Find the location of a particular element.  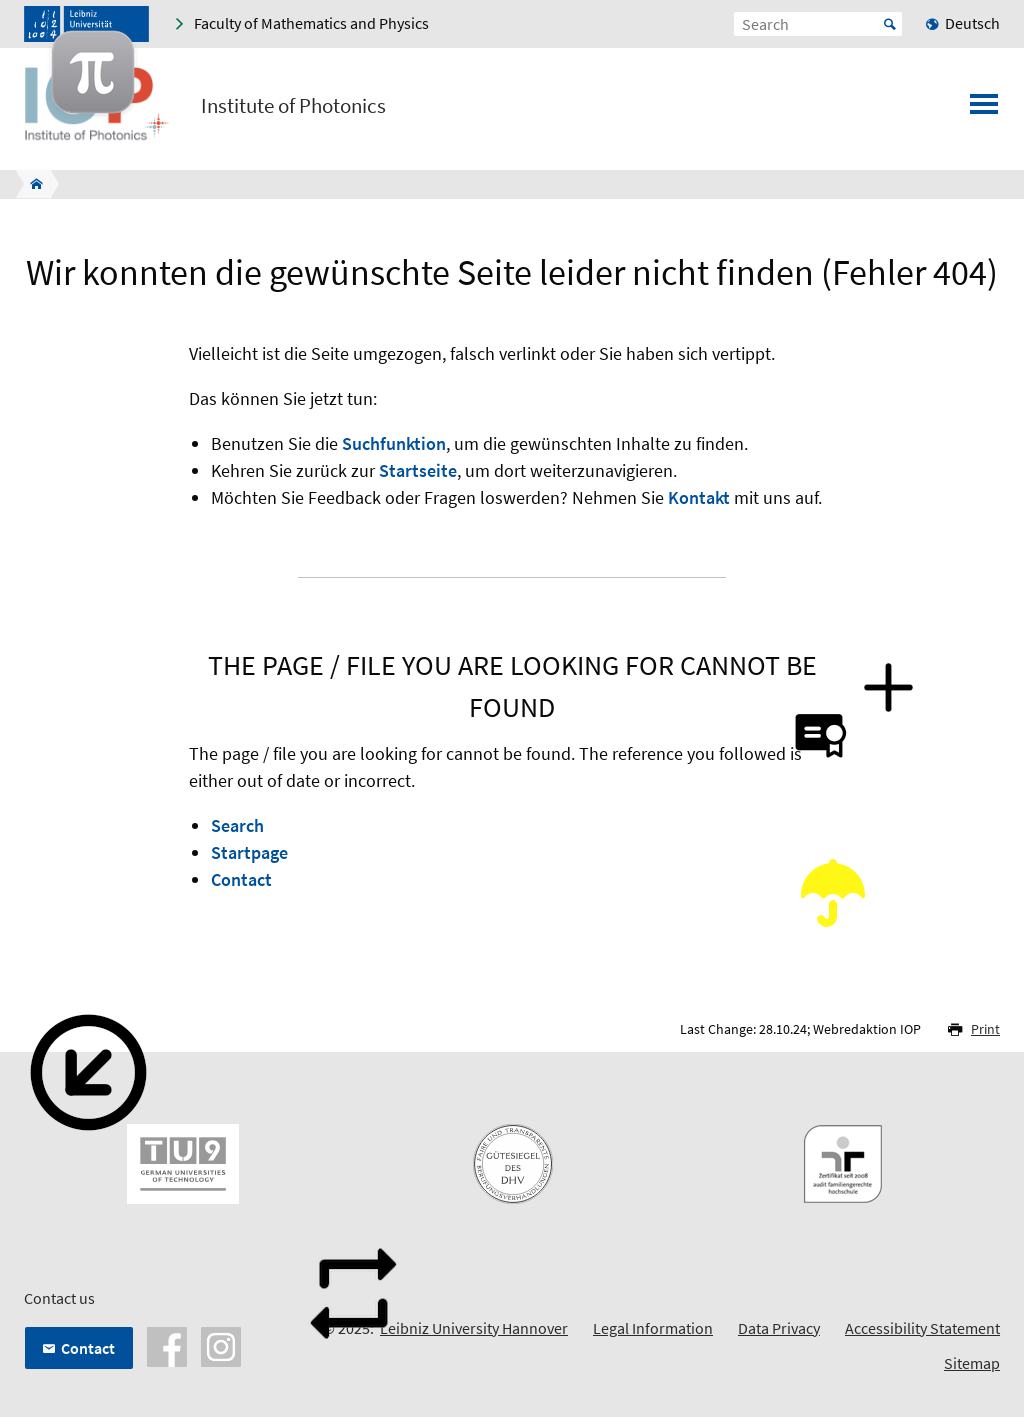

view weather protection or rain forecast is located at coordinates (833, 895).